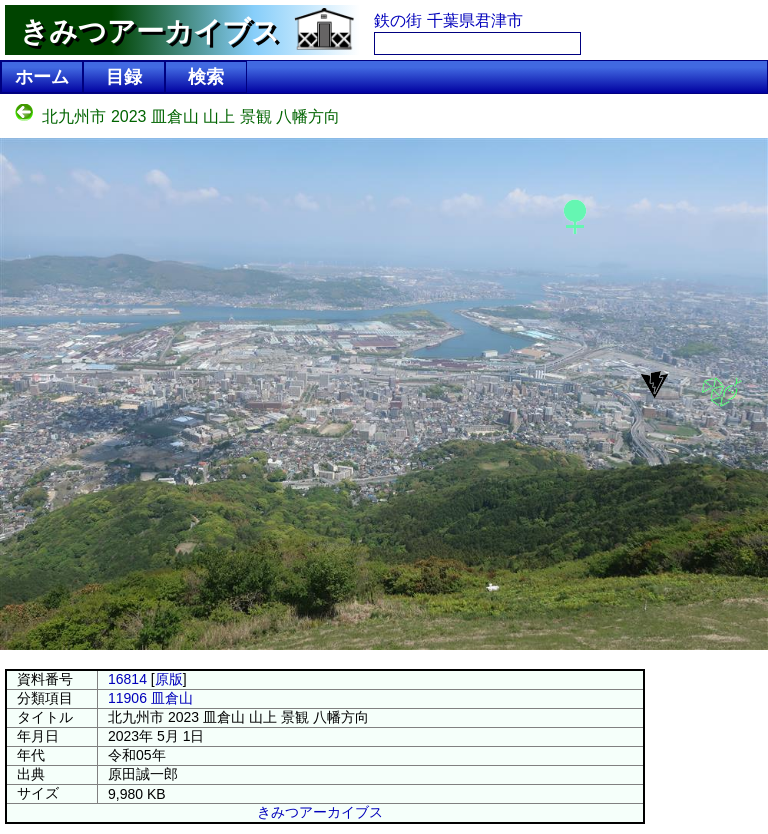 Image resolution: width=768 pixels, height=834 pixels. Describe the element at coordinates (654, 384) in the screenshot. I see `vite framework logo` at that location.